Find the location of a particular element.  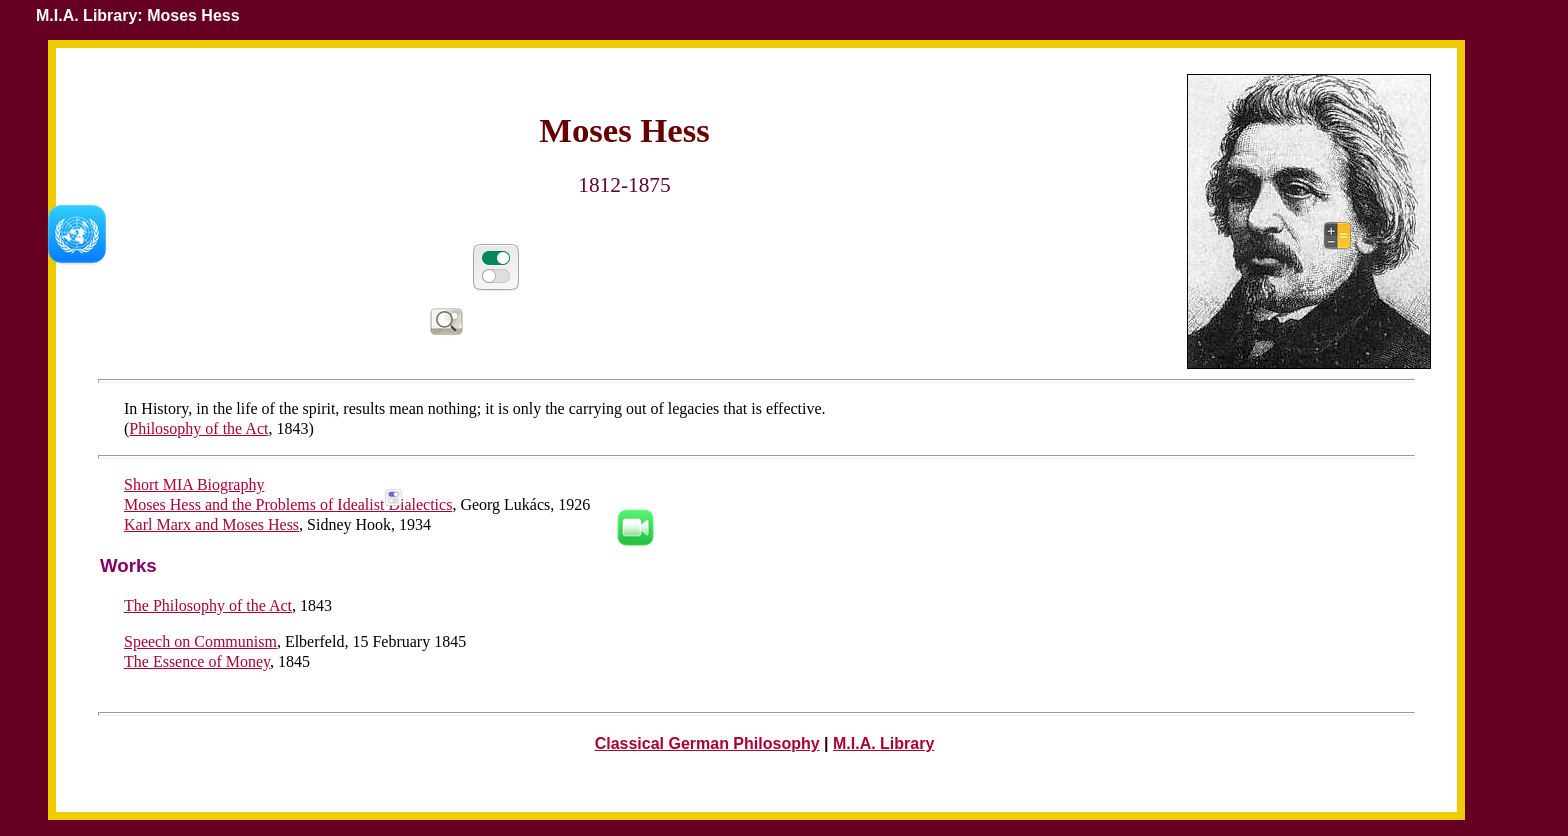

open language and region settings is located at coordinates (77, 234).